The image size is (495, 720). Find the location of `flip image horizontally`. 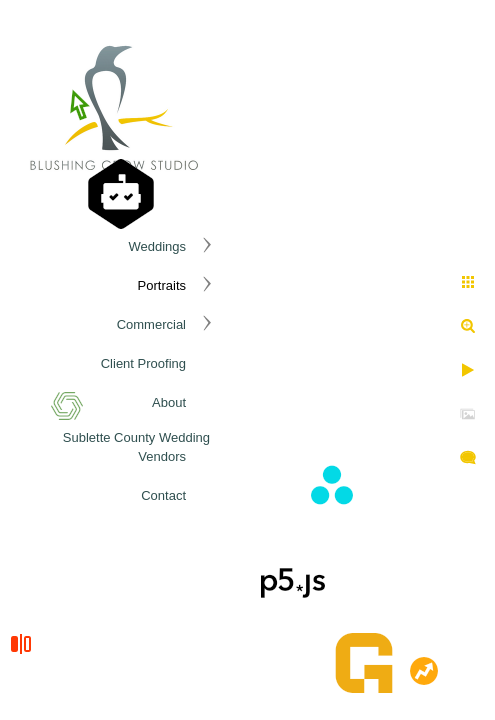

flip image horizontally is located at coordinates (21, 644).